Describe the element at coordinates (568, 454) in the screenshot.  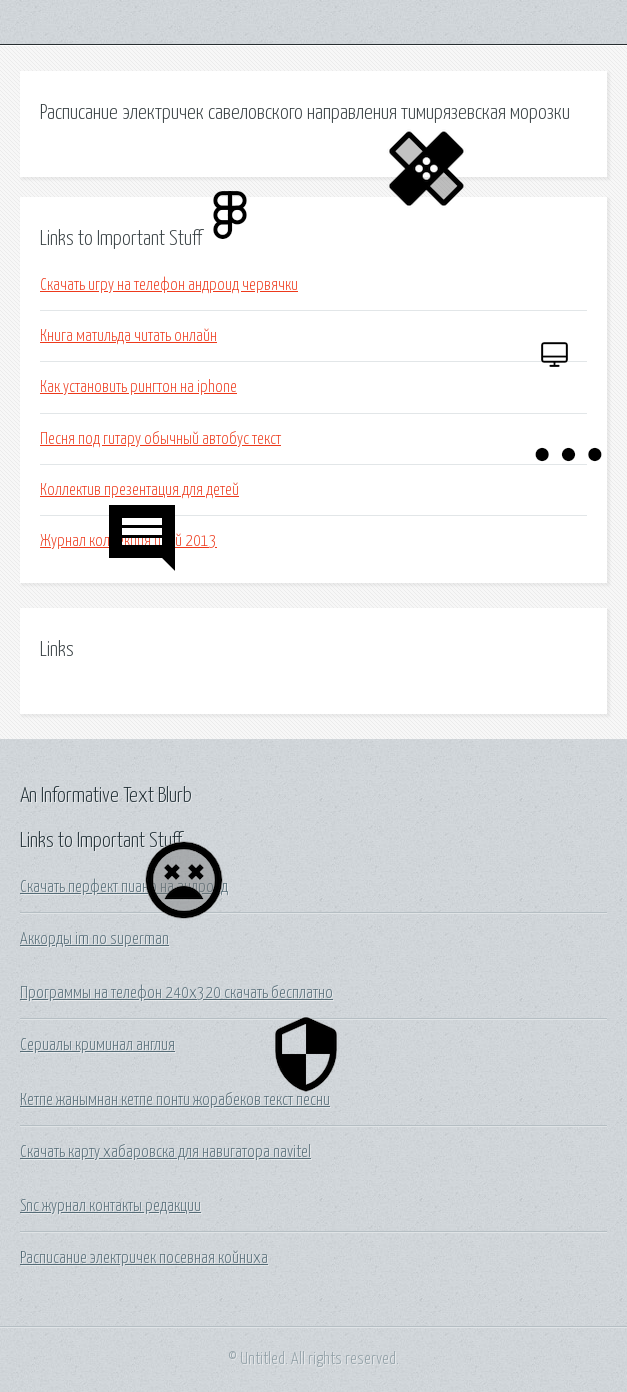
I see `open more options menu` at that location.